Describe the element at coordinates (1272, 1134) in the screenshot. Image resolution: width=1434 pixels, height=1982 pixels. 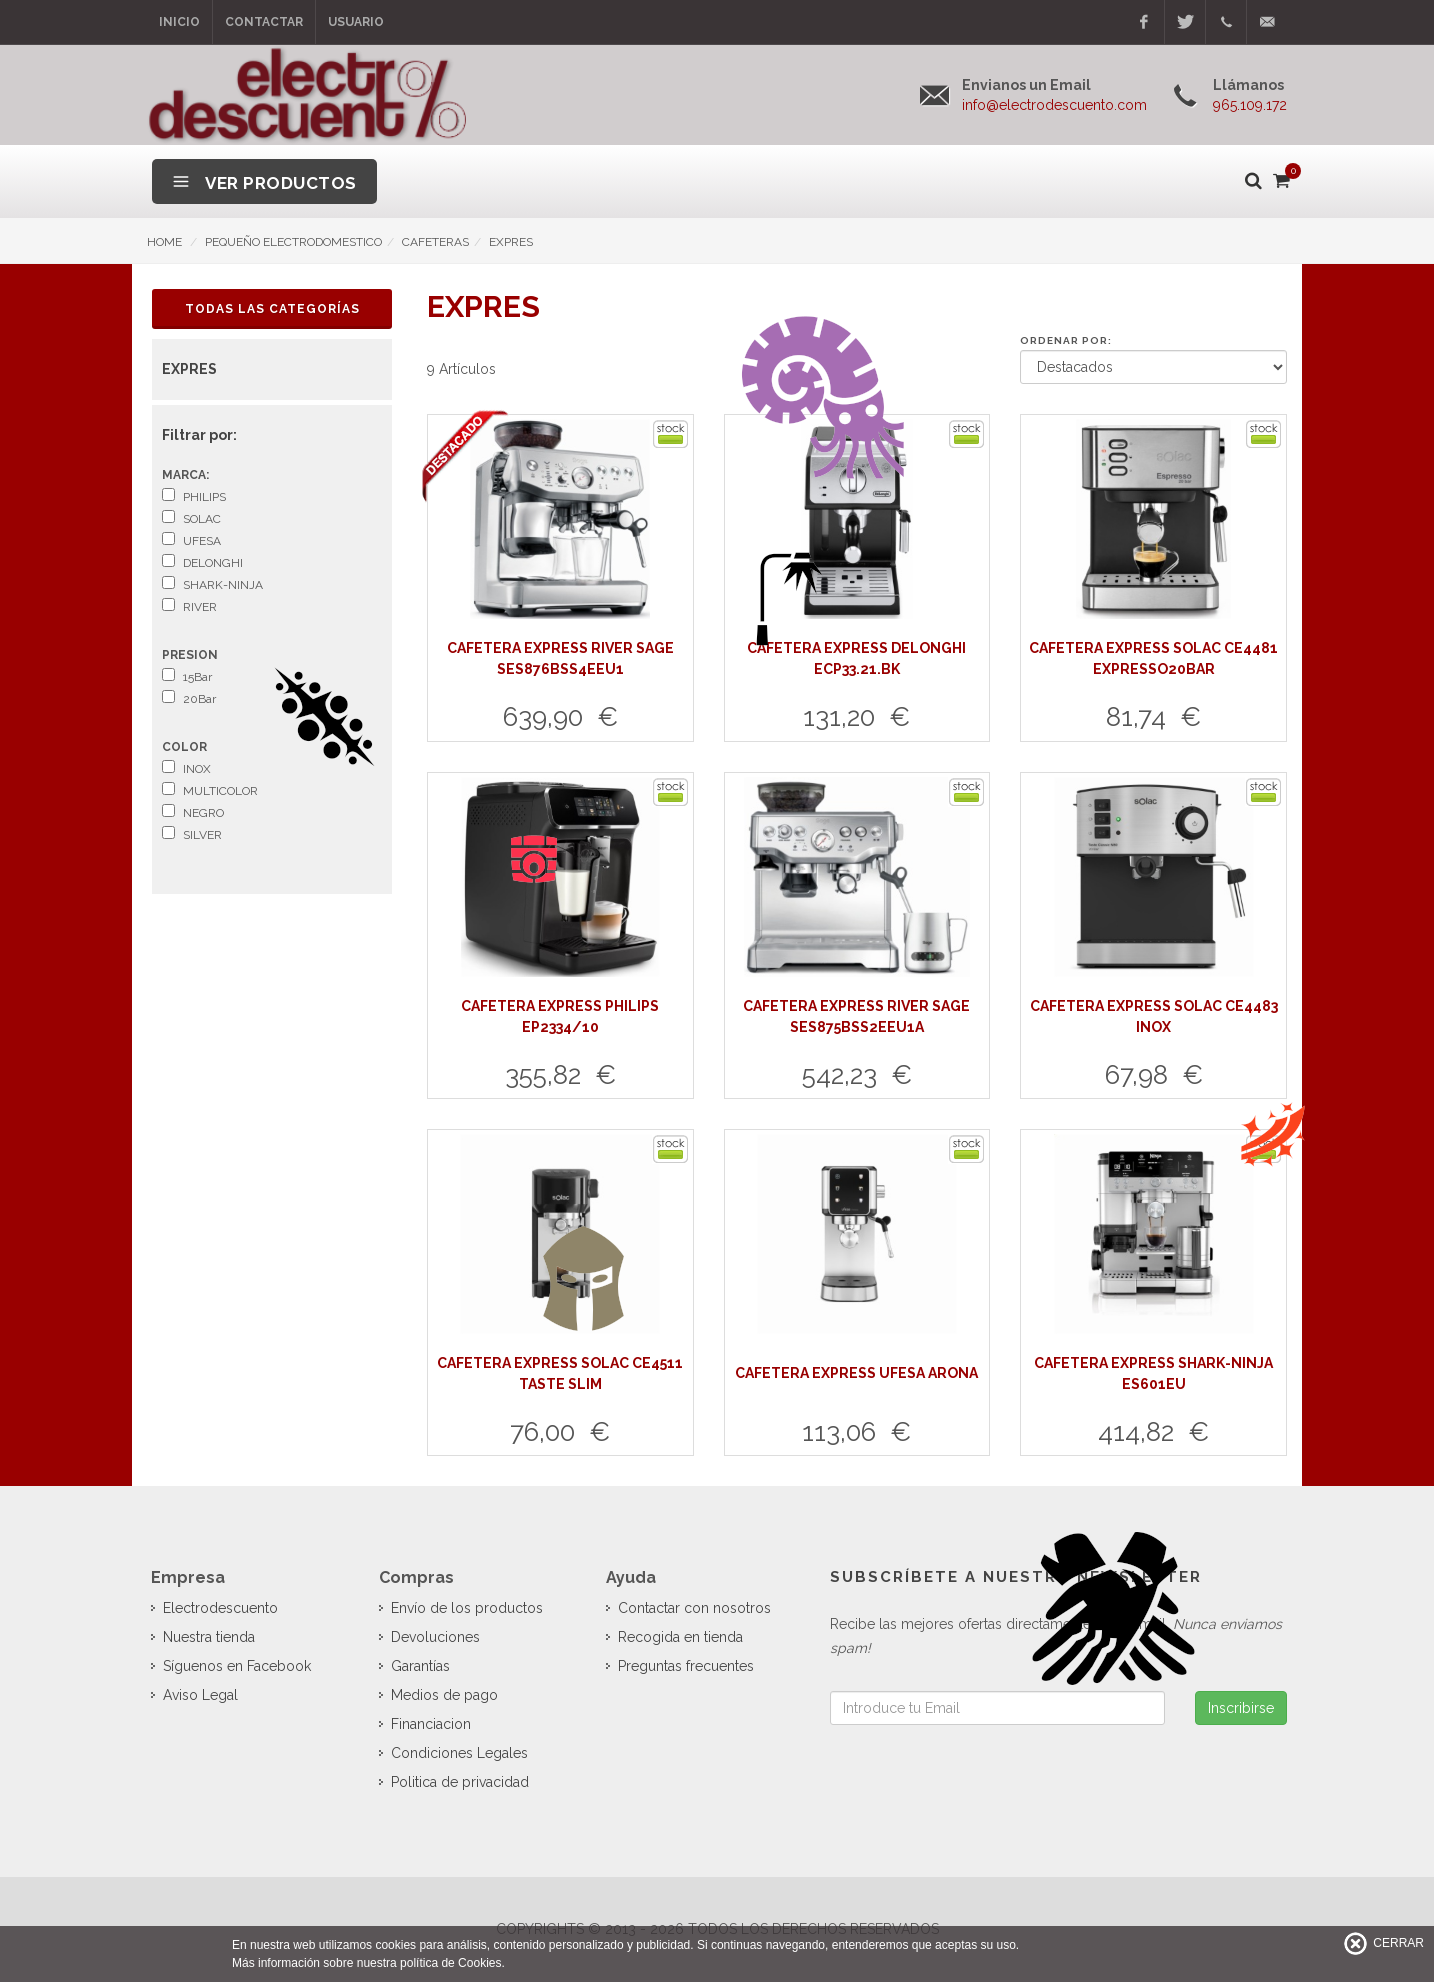
I see `equip or select a magical sword weapon` at that location.